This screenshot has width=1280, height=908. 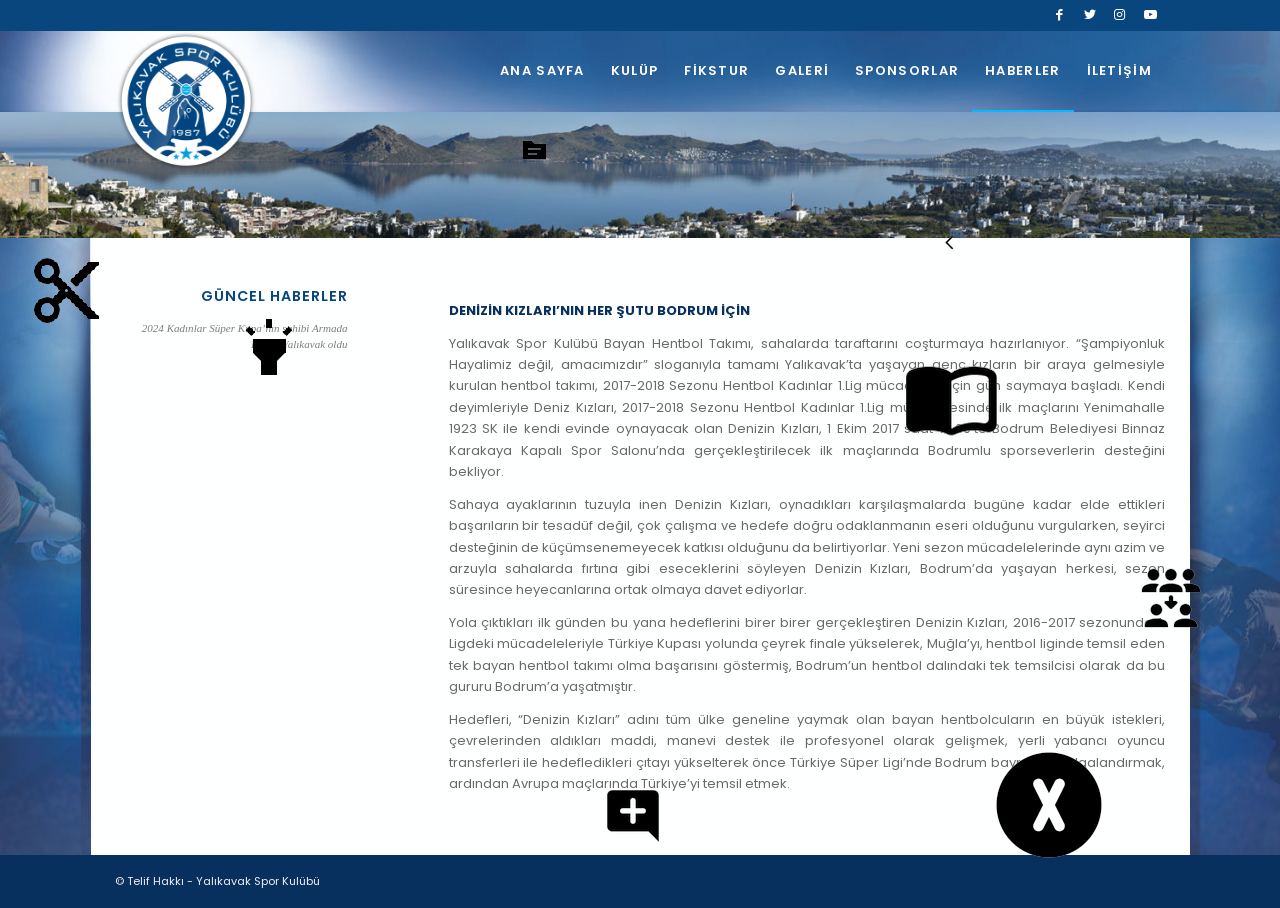 I want to click on cut selected content to clipboard, so click(x=66, y=290).